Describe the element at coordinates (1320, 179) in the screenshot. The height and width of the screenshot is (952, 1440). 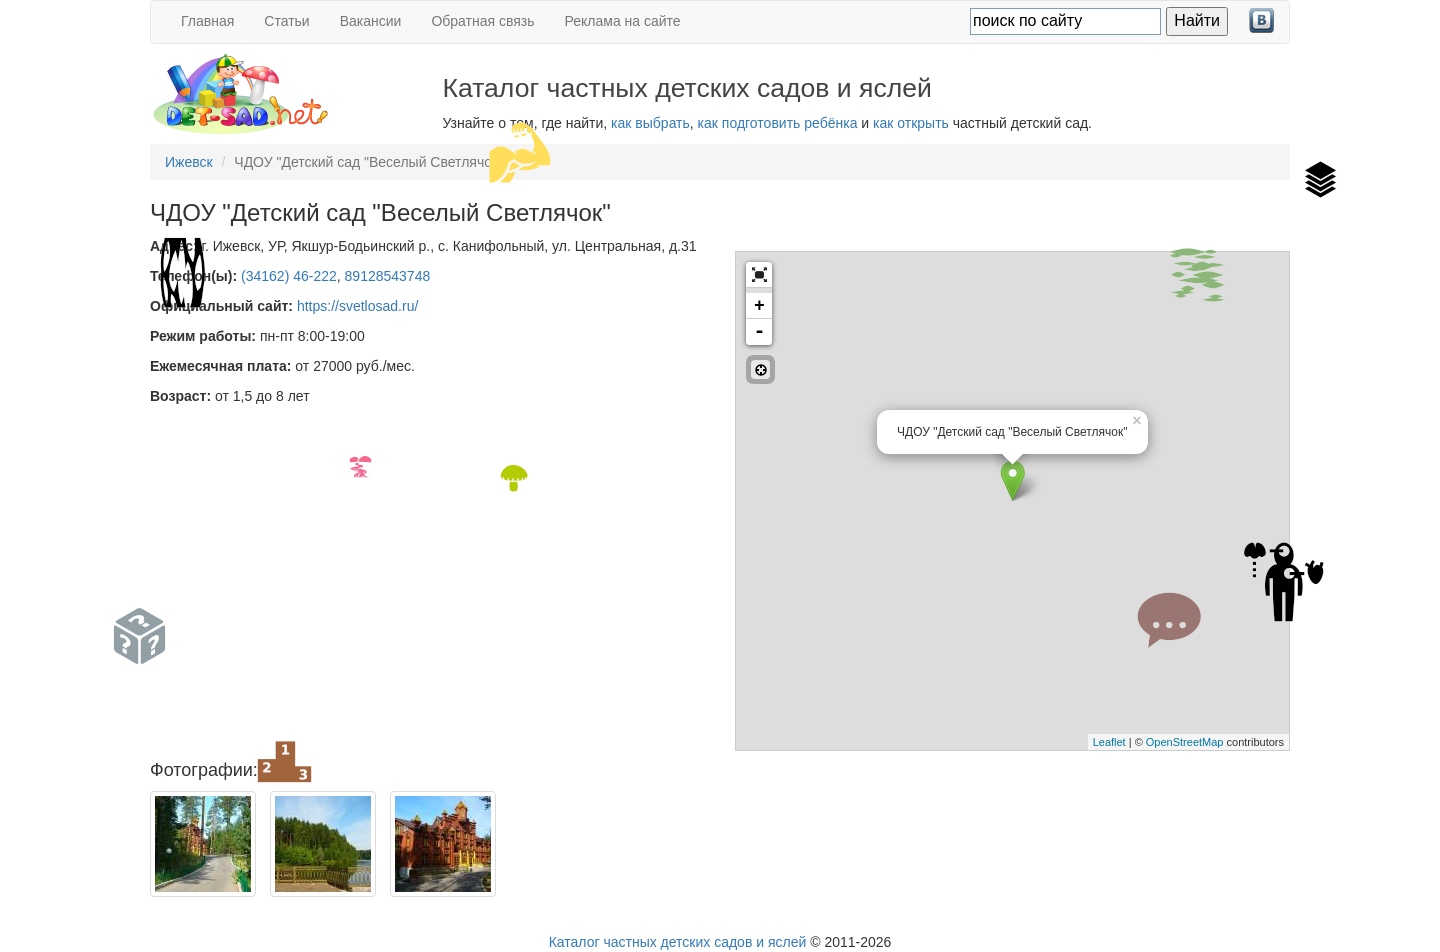
I see `view layers or stacked elements` at that location.